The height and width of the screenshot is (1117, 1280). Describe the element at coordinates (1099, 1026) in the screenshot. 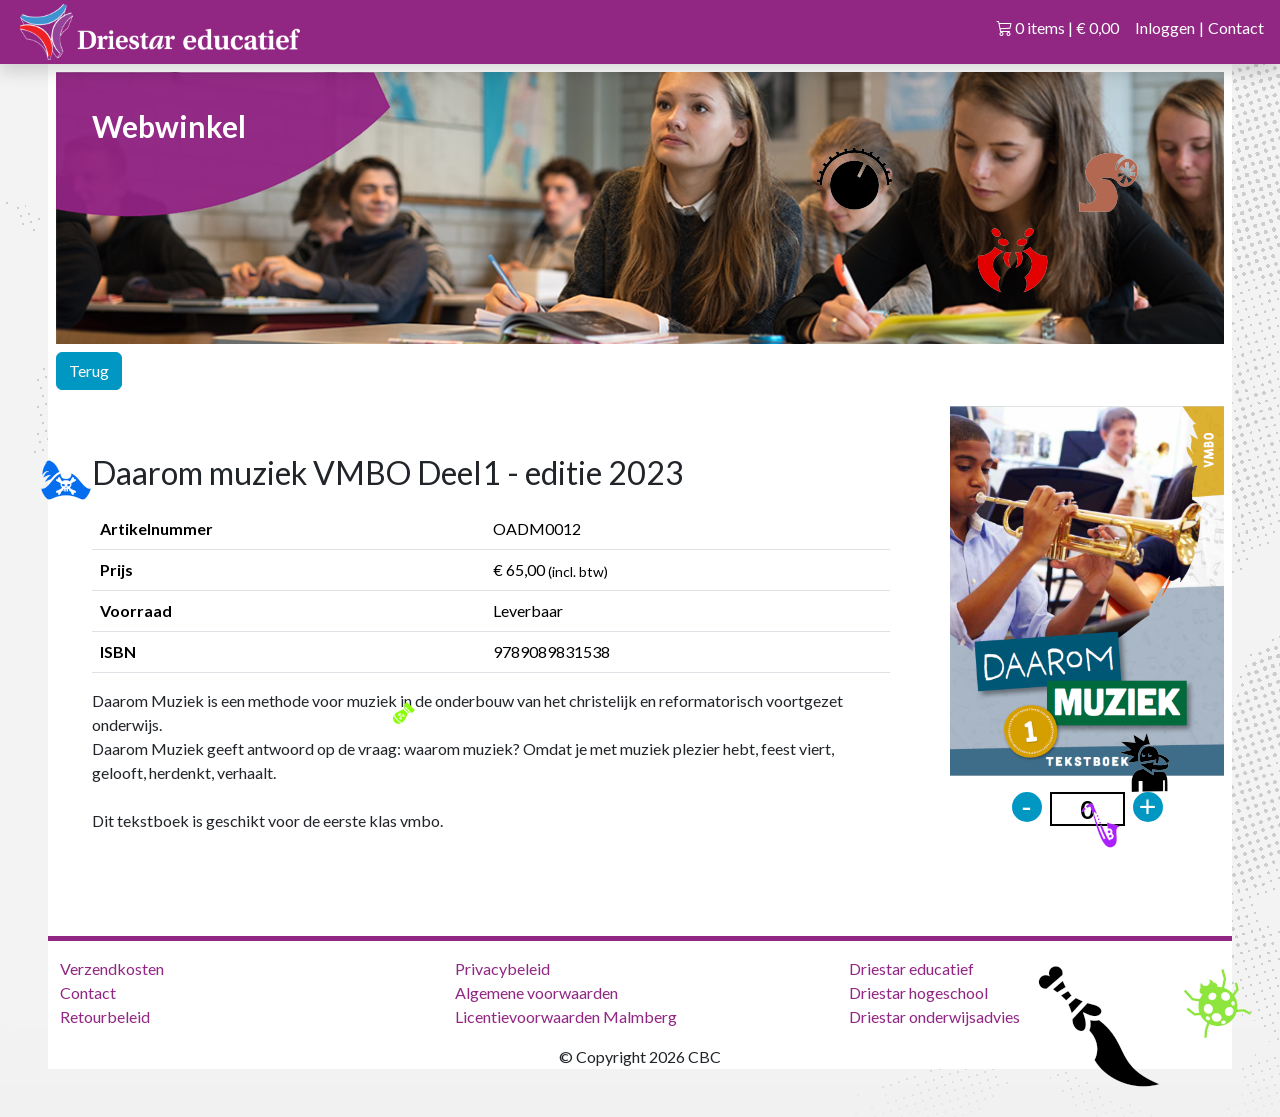

I see `equip a bone knife weapon` at that location.